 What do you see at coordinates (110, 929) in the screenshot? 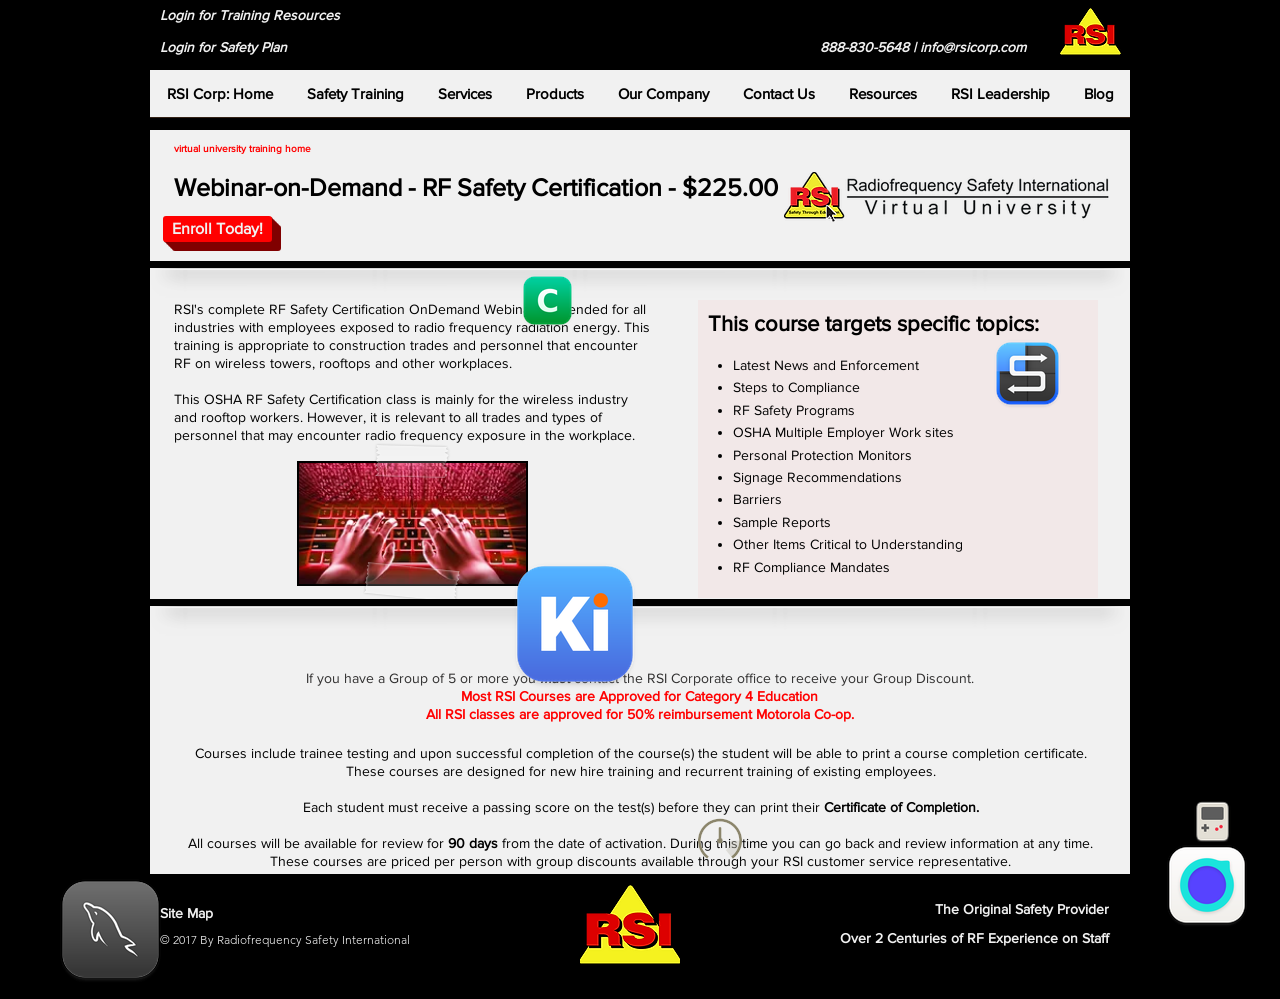
I see `open mysql workbench database management tool` at bounding box center [110, 929].